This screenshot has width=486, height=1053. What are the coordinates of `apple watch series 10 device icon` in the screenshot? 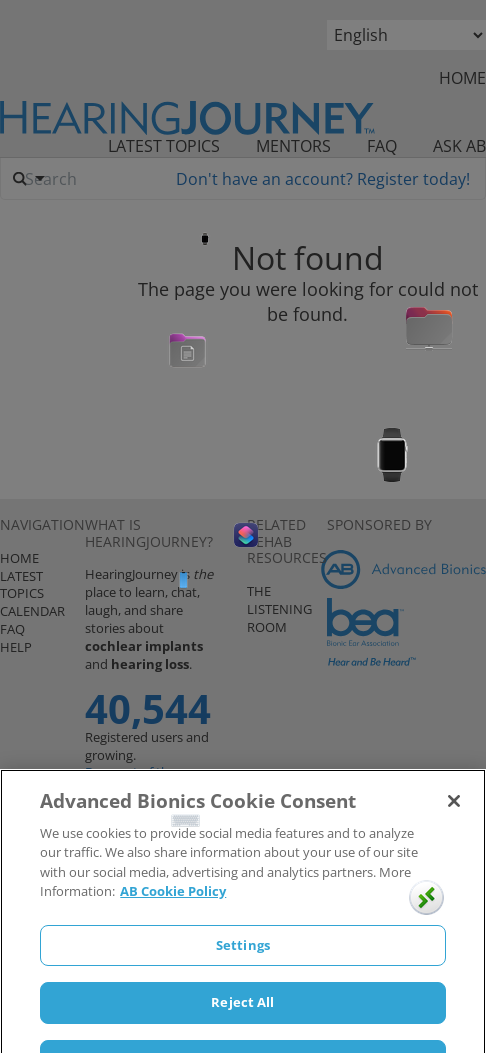 It's located at (205, 239).